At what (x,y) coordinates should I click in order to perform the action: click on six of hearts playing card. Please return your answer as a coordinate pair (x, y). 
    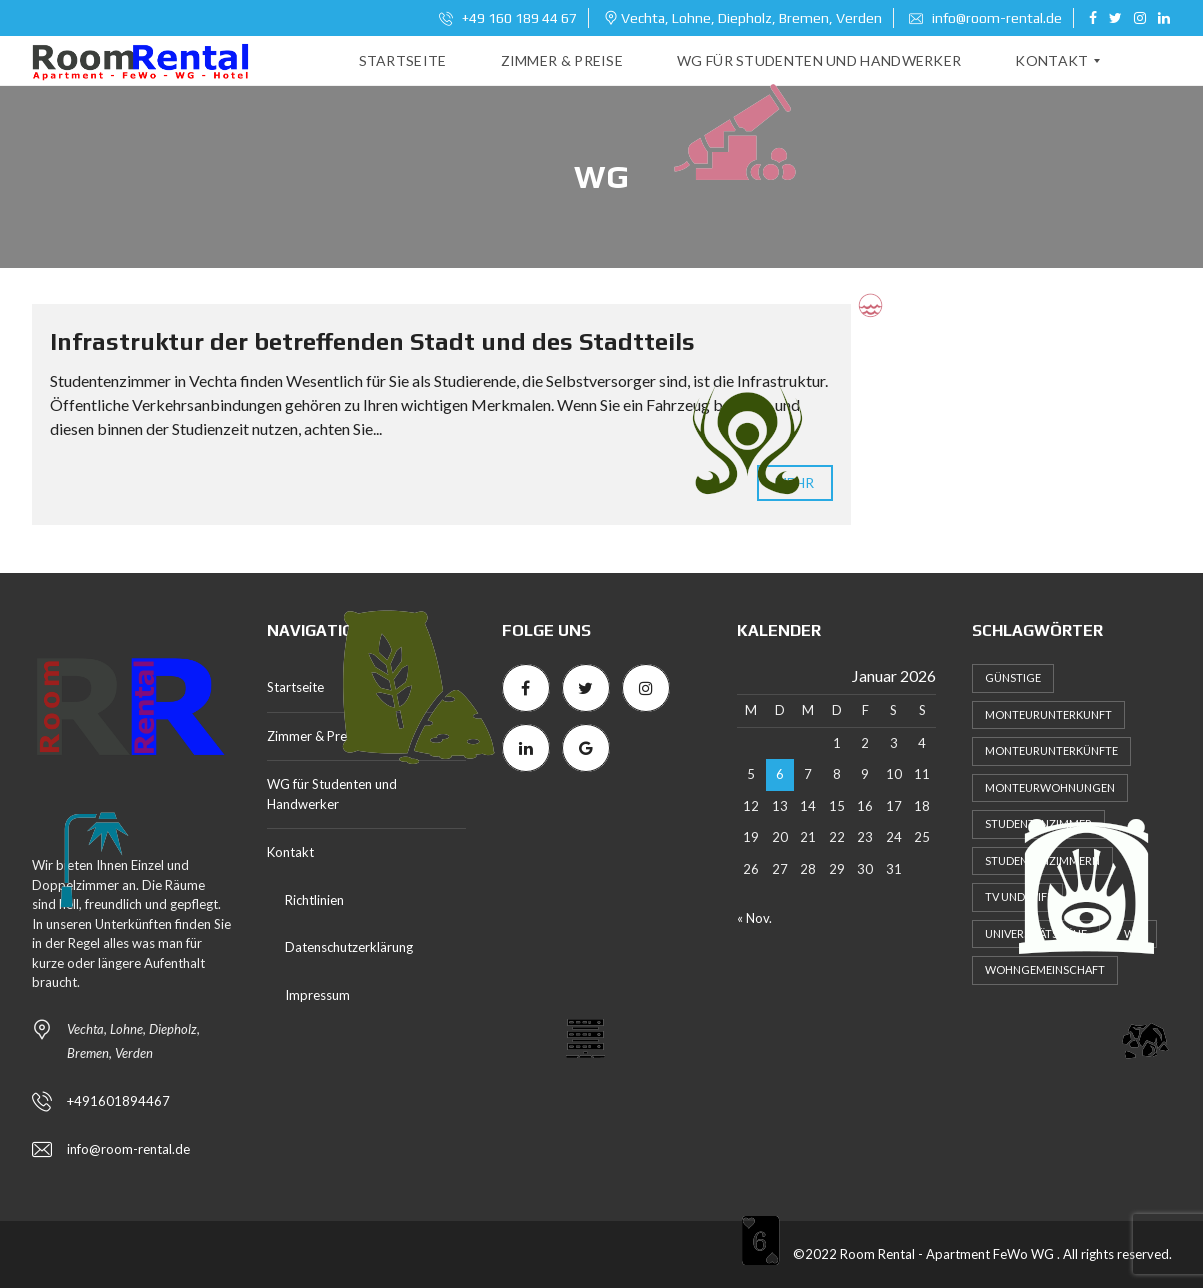
    Looking at the image, I should click on (760, 1240).